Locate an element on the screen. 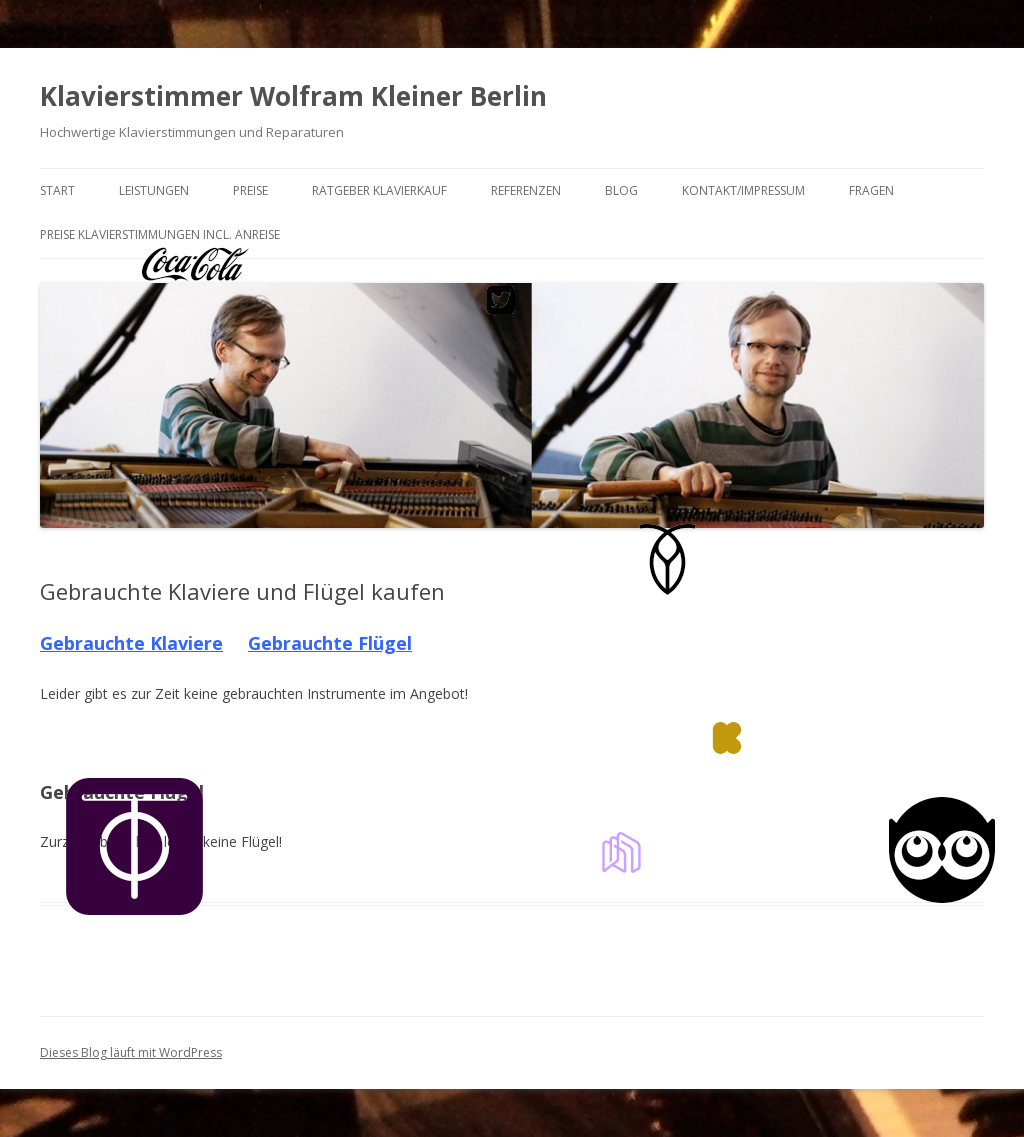  open Kickstarter app is located at coordinates (727, 738).